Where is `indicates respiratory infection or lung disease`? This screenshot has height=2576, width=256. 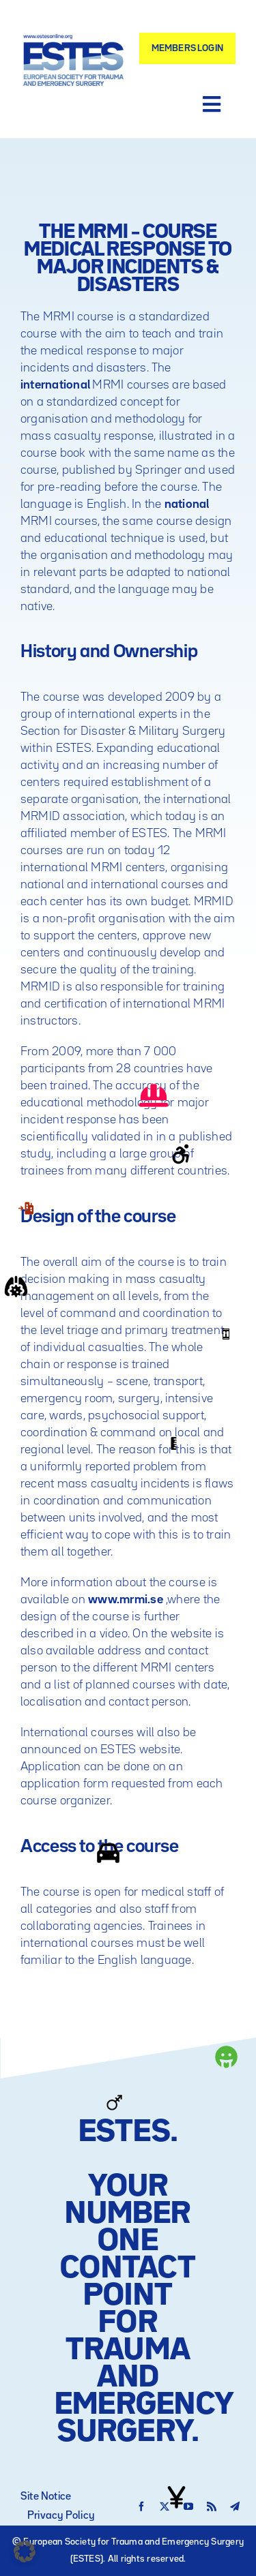 indicates respiratory infection or lung disease is located at coordinates (16, 1286).